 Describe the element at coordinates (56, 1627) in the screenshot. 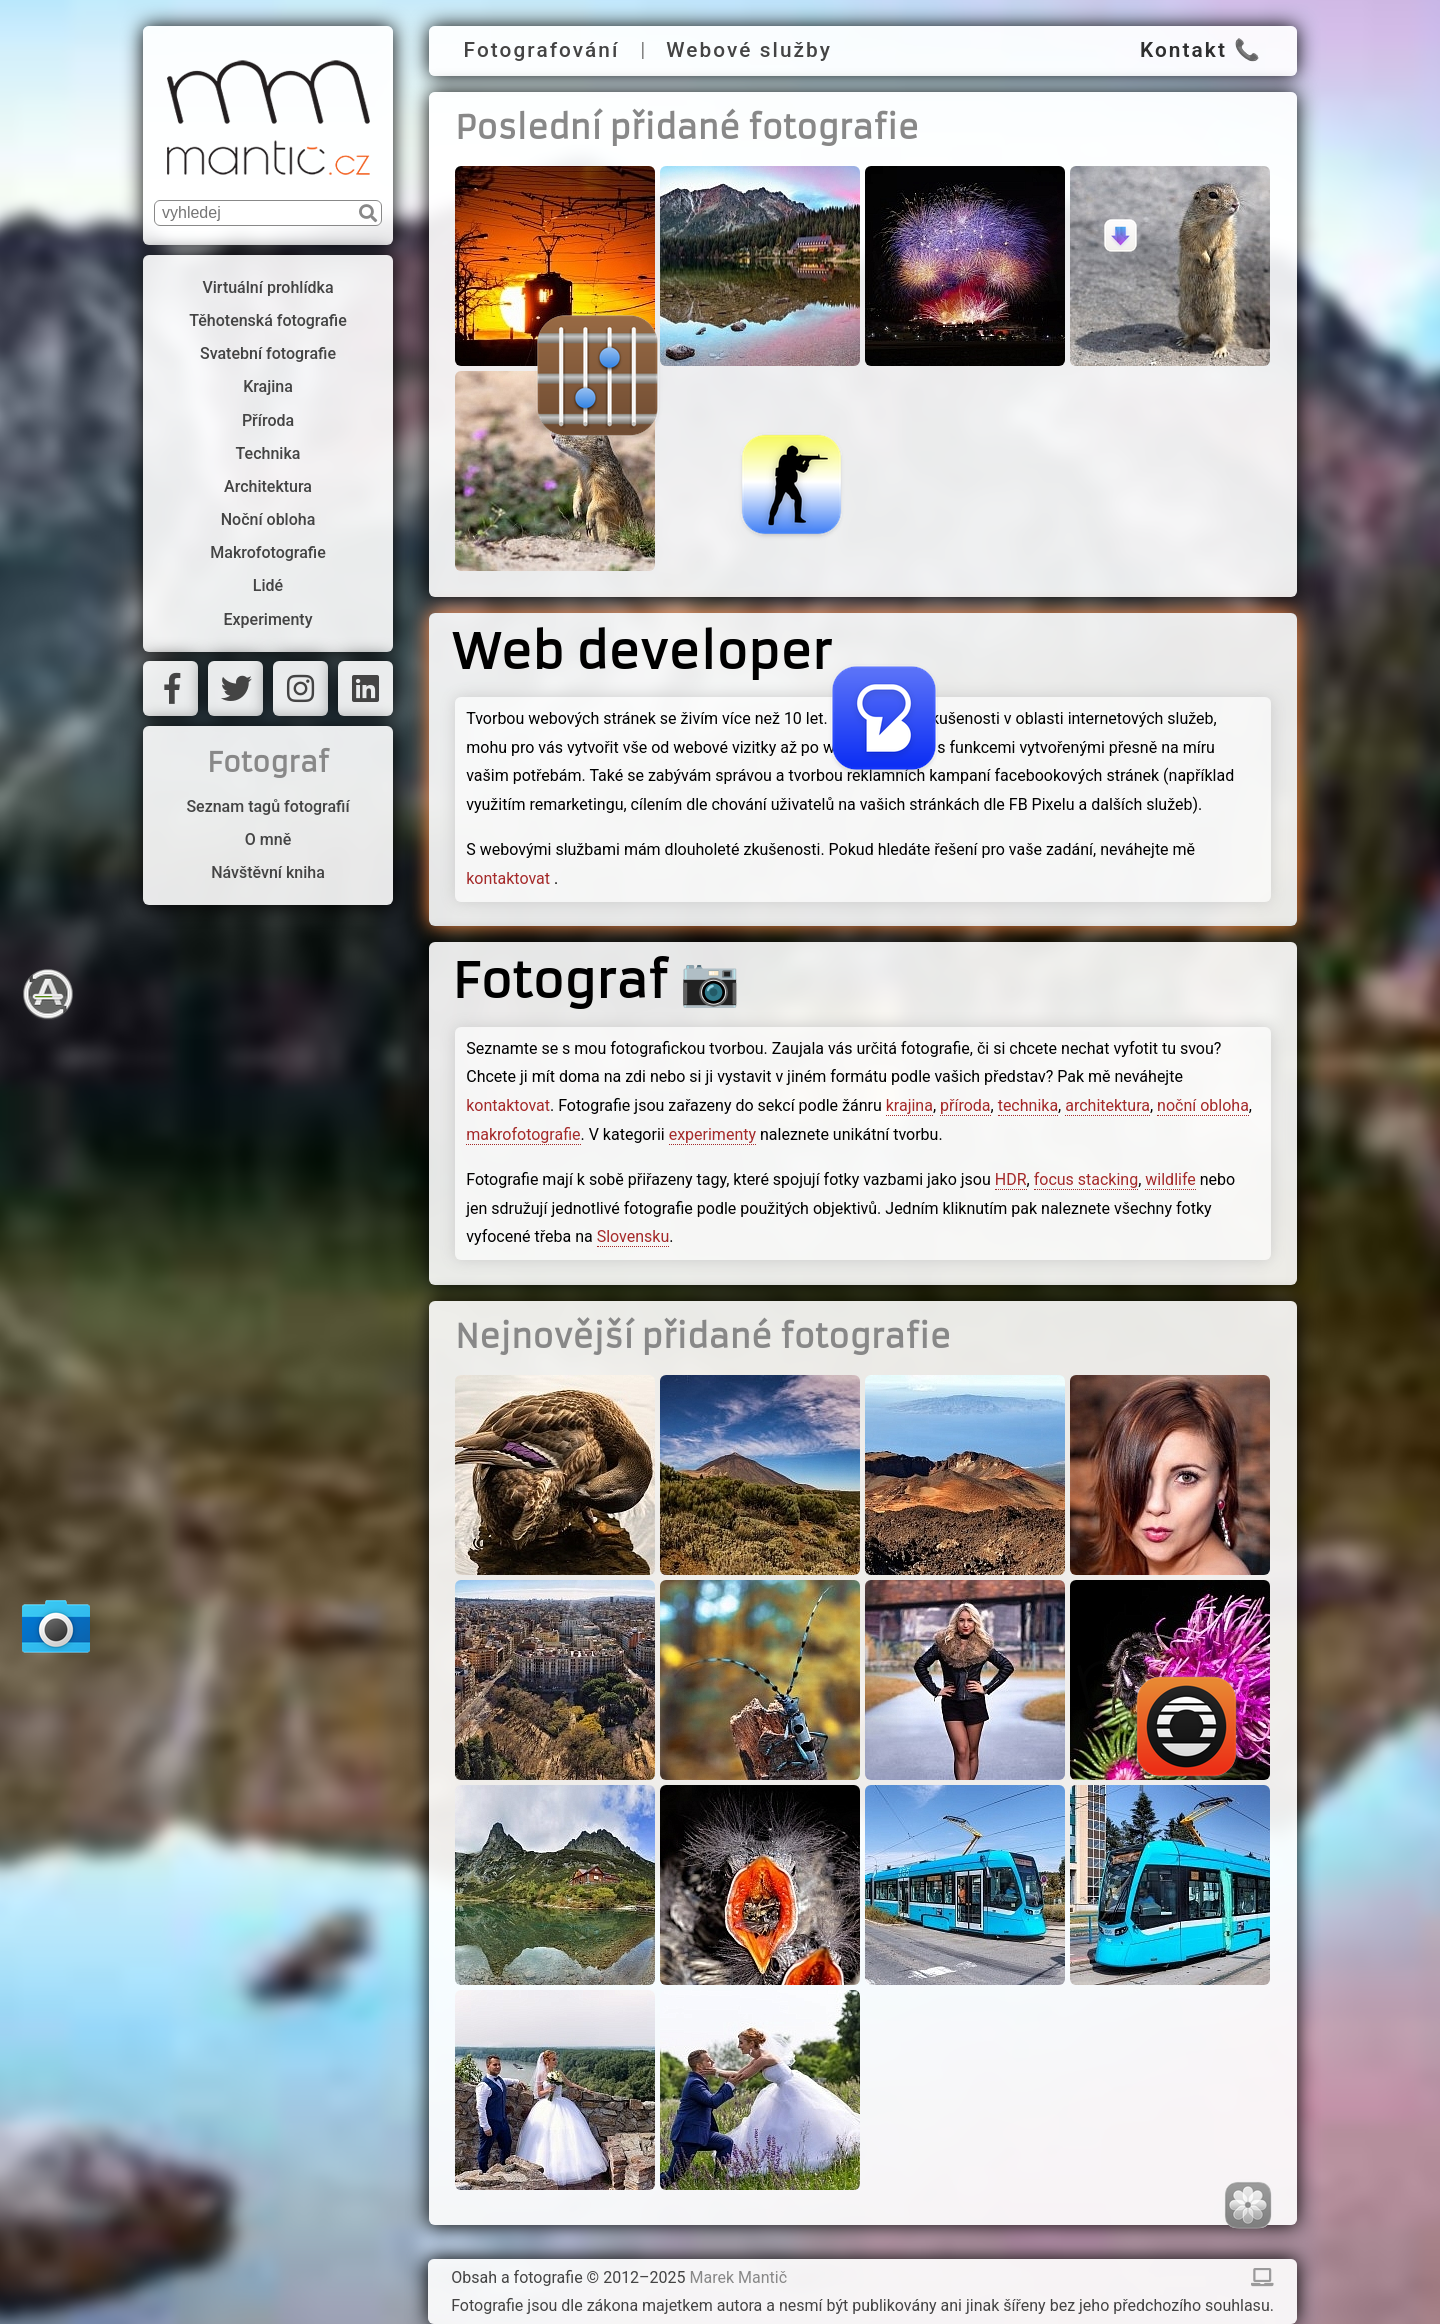

I see `open the camera app` at that location.